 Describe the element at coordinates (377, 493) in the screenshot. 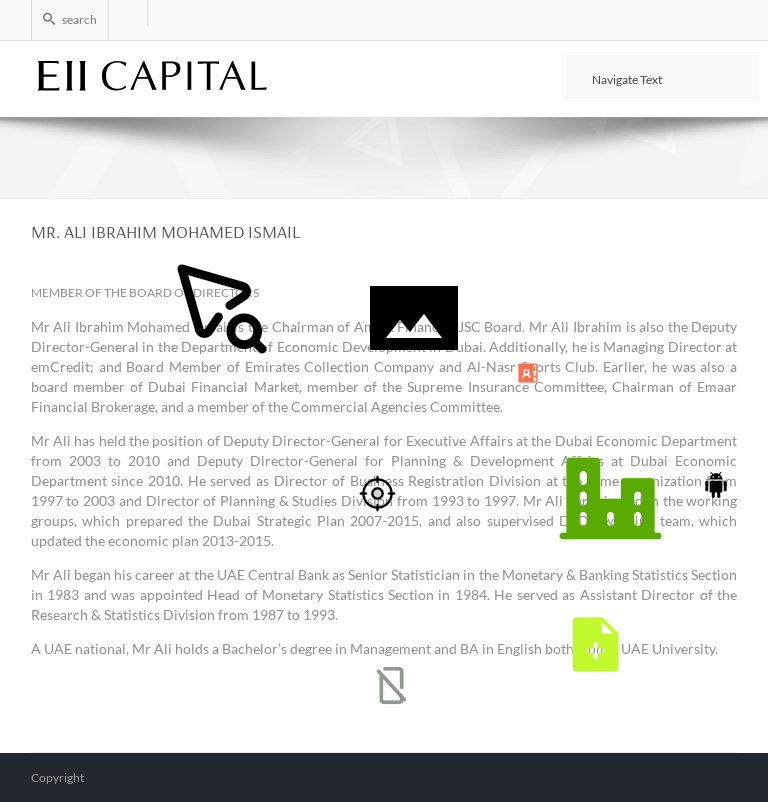

I see `center map on current location` at that location.